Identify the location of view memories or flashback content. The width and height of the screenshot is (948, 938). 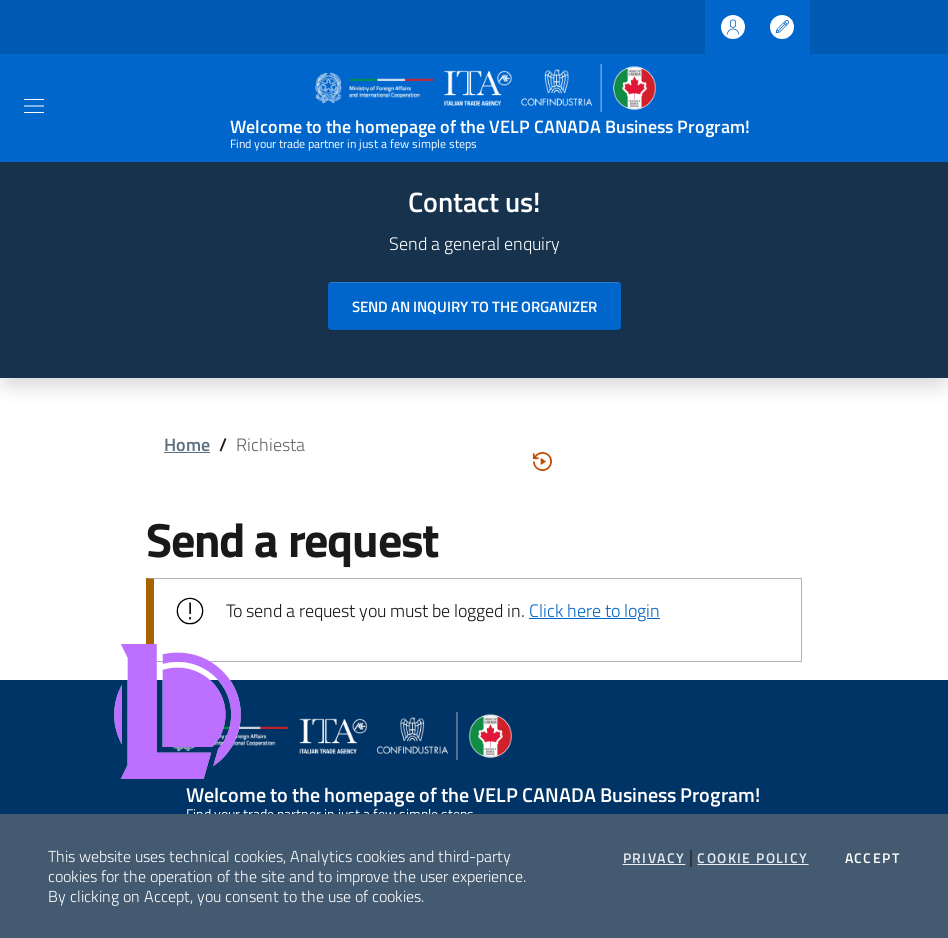
(542, 461).